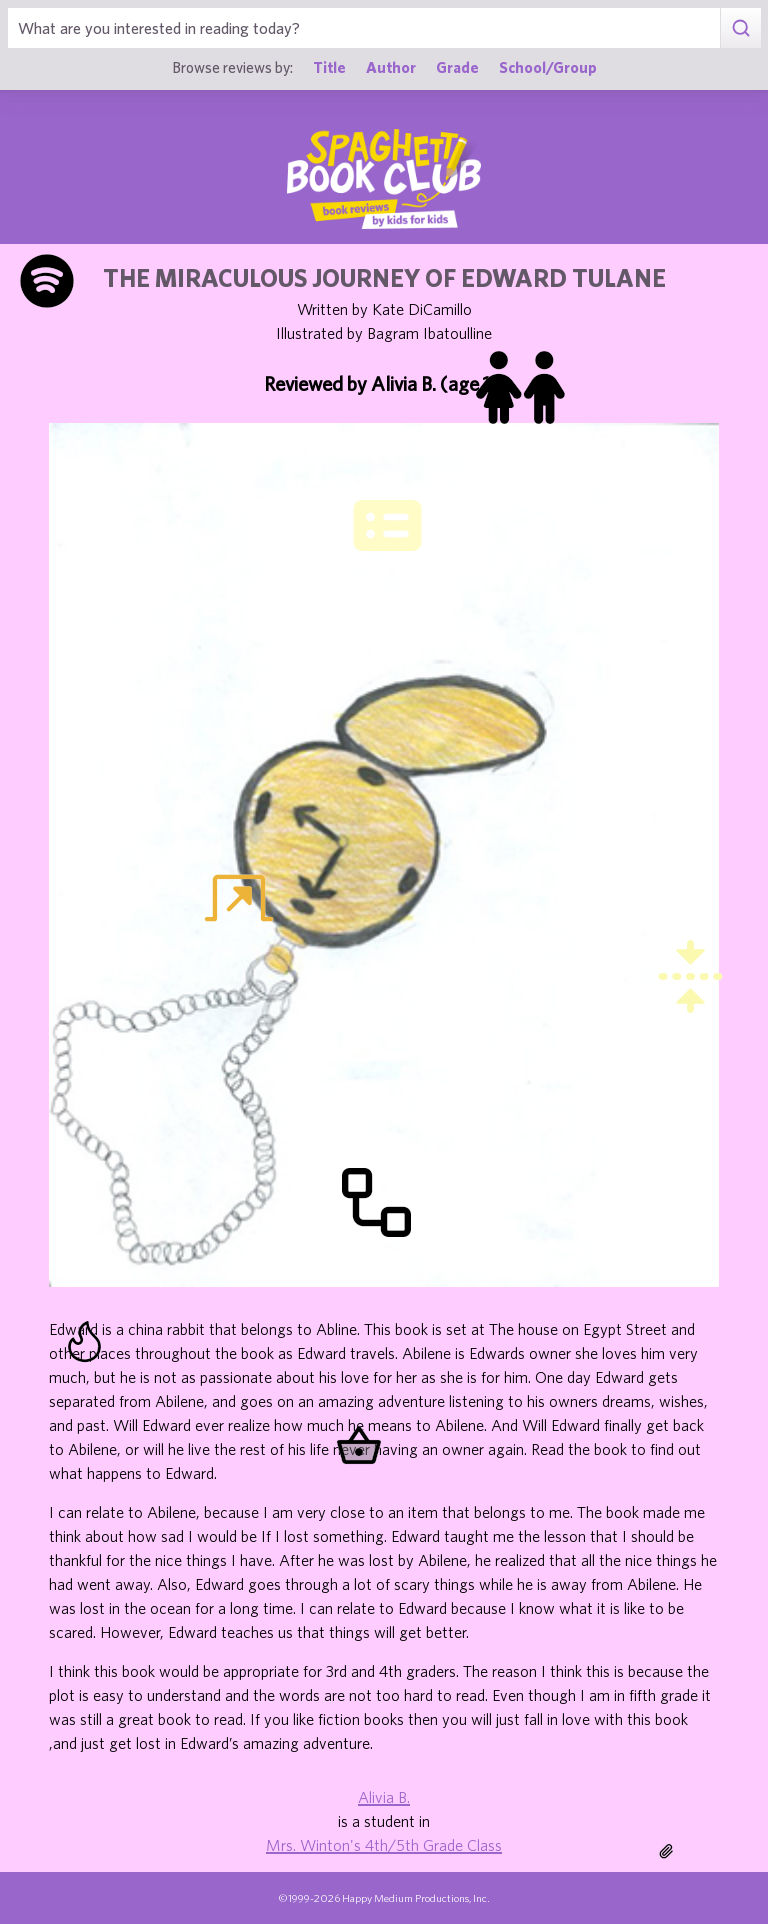  What do you see at coordinates (47, 281) in the screenshot?
I see `open Spotify app` at bounding box center [47, 281].